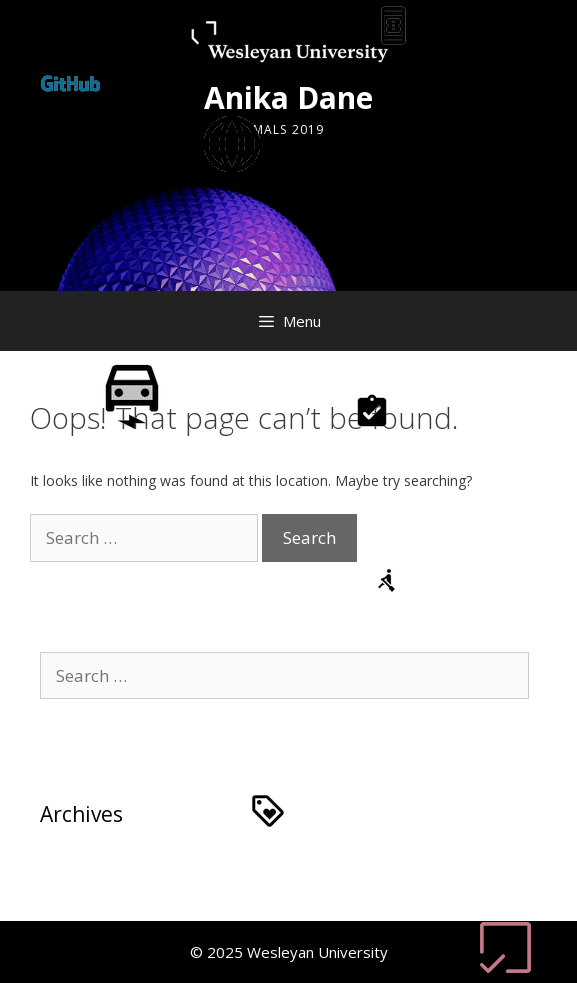  What do you see at coordinates (132, 397) in the screenshot?
I see `find nearby electric vehicle charging stations` at bounding box center [132, 397].